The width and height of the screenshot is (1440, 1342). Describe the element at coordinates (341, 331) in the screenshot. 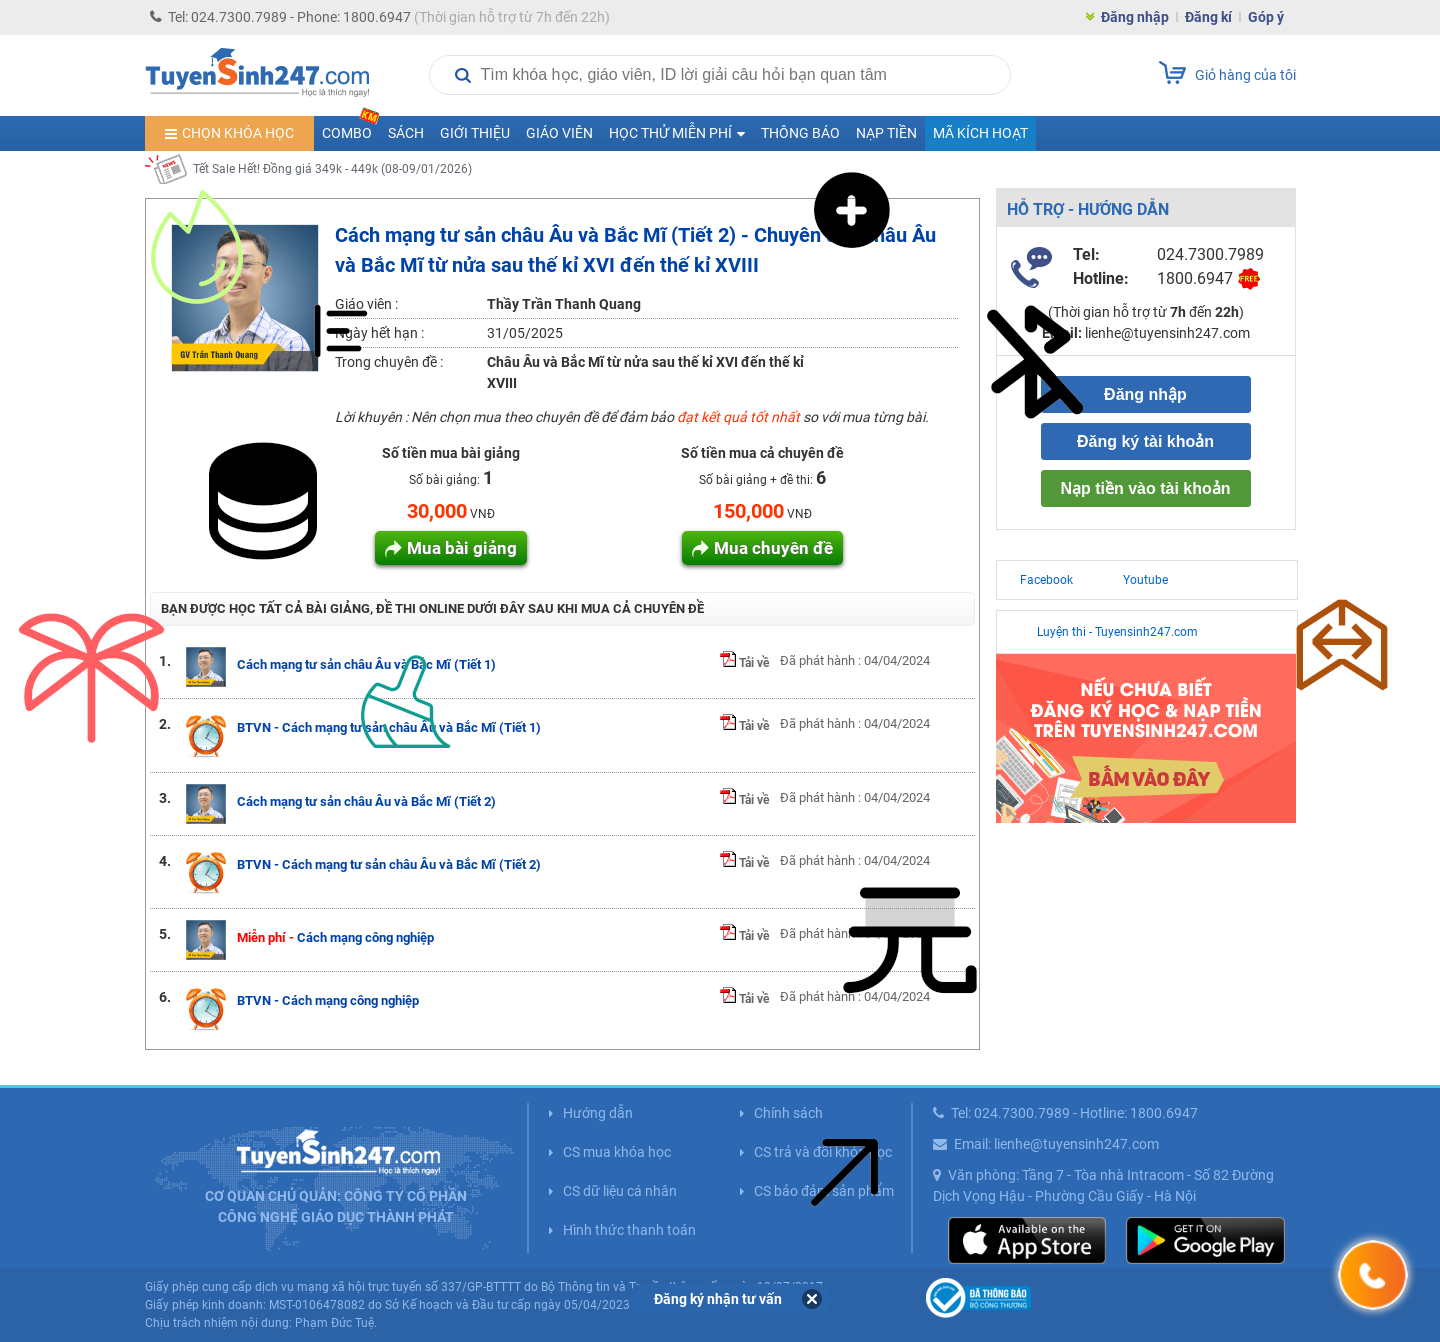

I see `align text to the left` at that location.